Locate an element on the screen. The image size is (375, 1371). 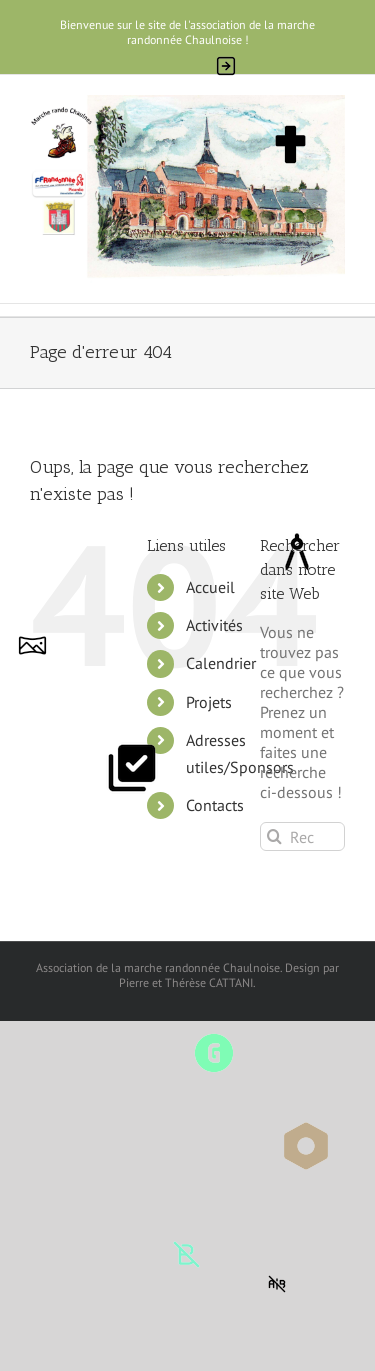
google account or service indicator is located at coordinates (214, 1053).